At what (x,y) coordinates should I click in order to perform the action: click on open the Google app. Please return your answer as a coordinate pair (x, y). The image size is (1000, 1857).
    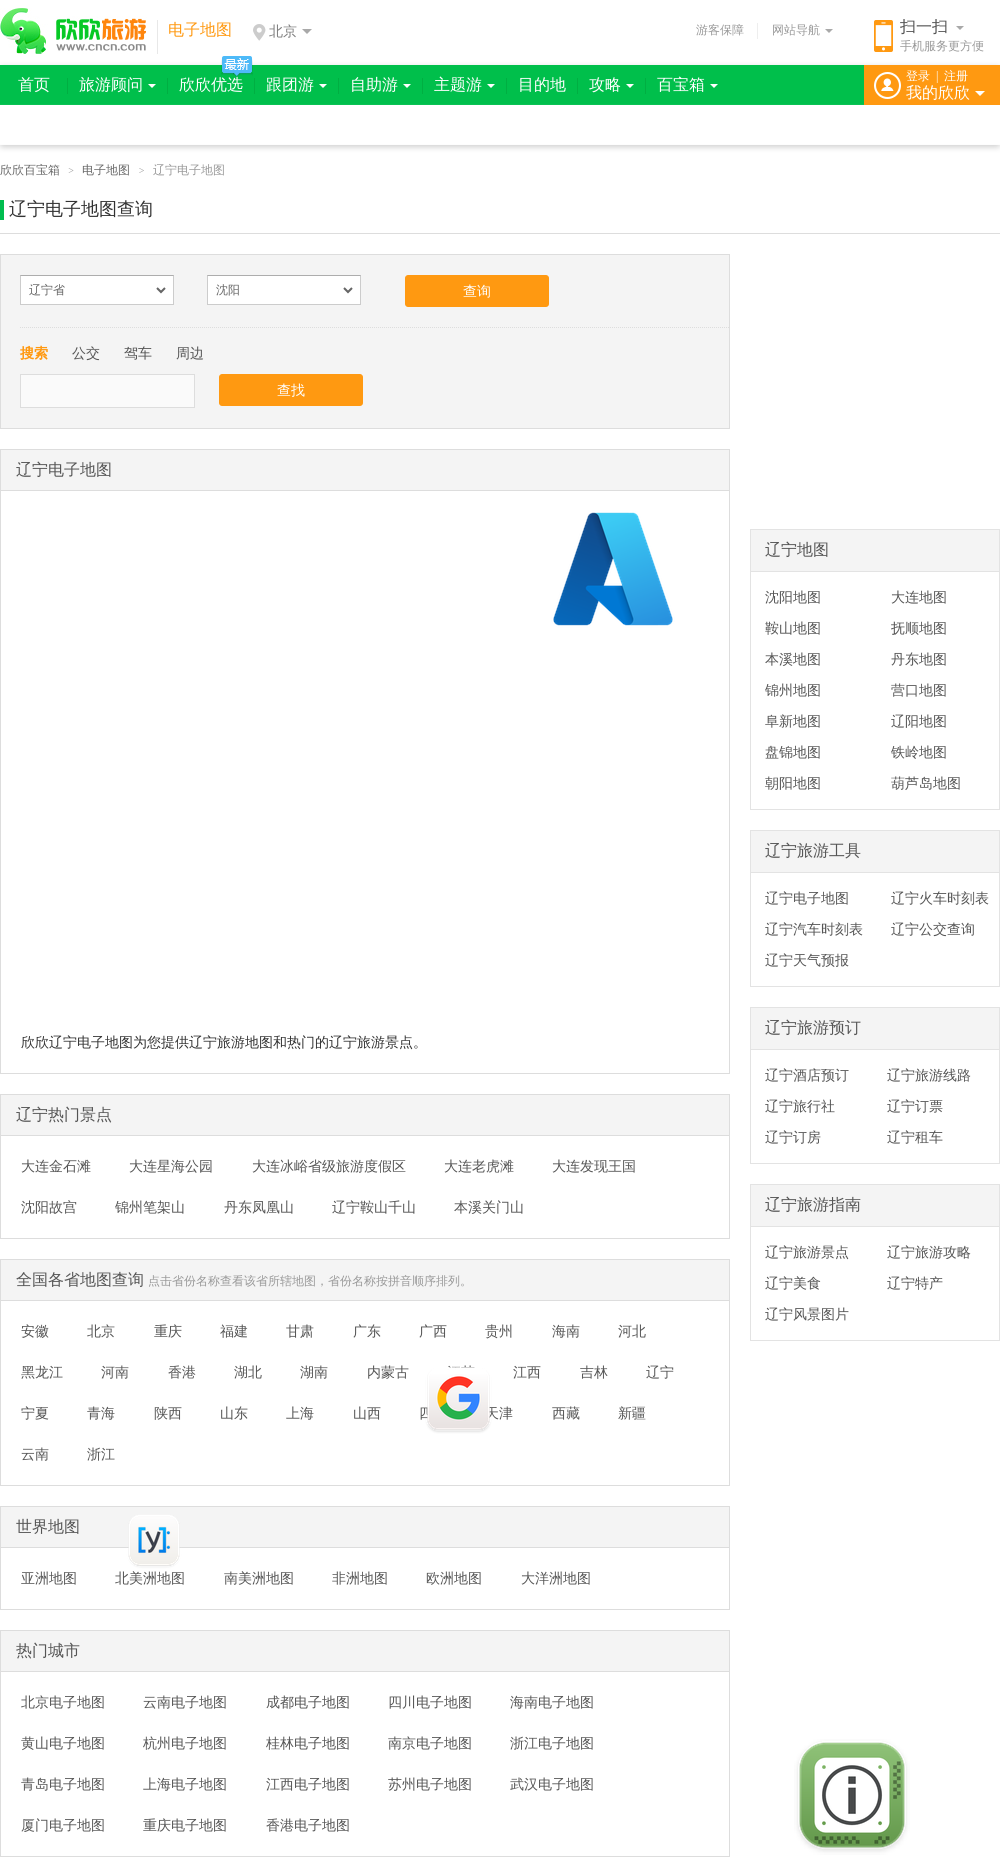
    Looking at the image, I should click on (458, 1398).